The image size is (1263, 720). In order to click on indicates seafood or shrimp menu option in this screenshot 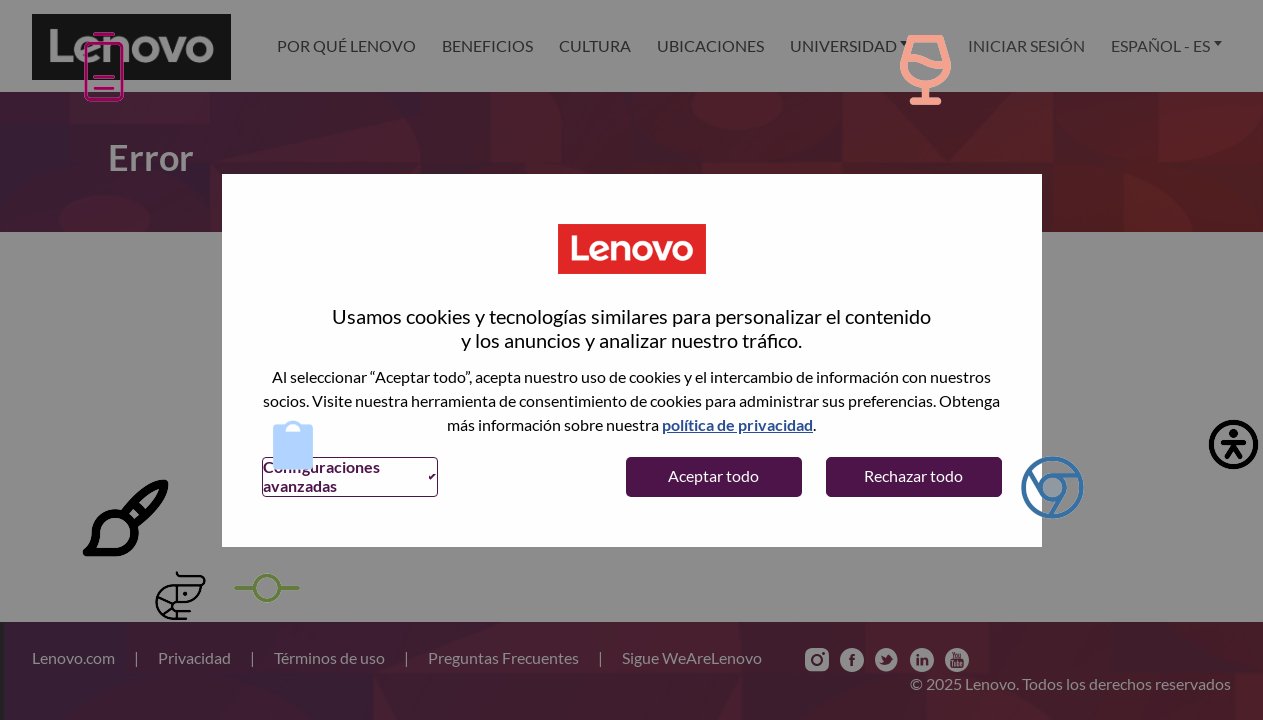, I will do `click(180, 596)`.